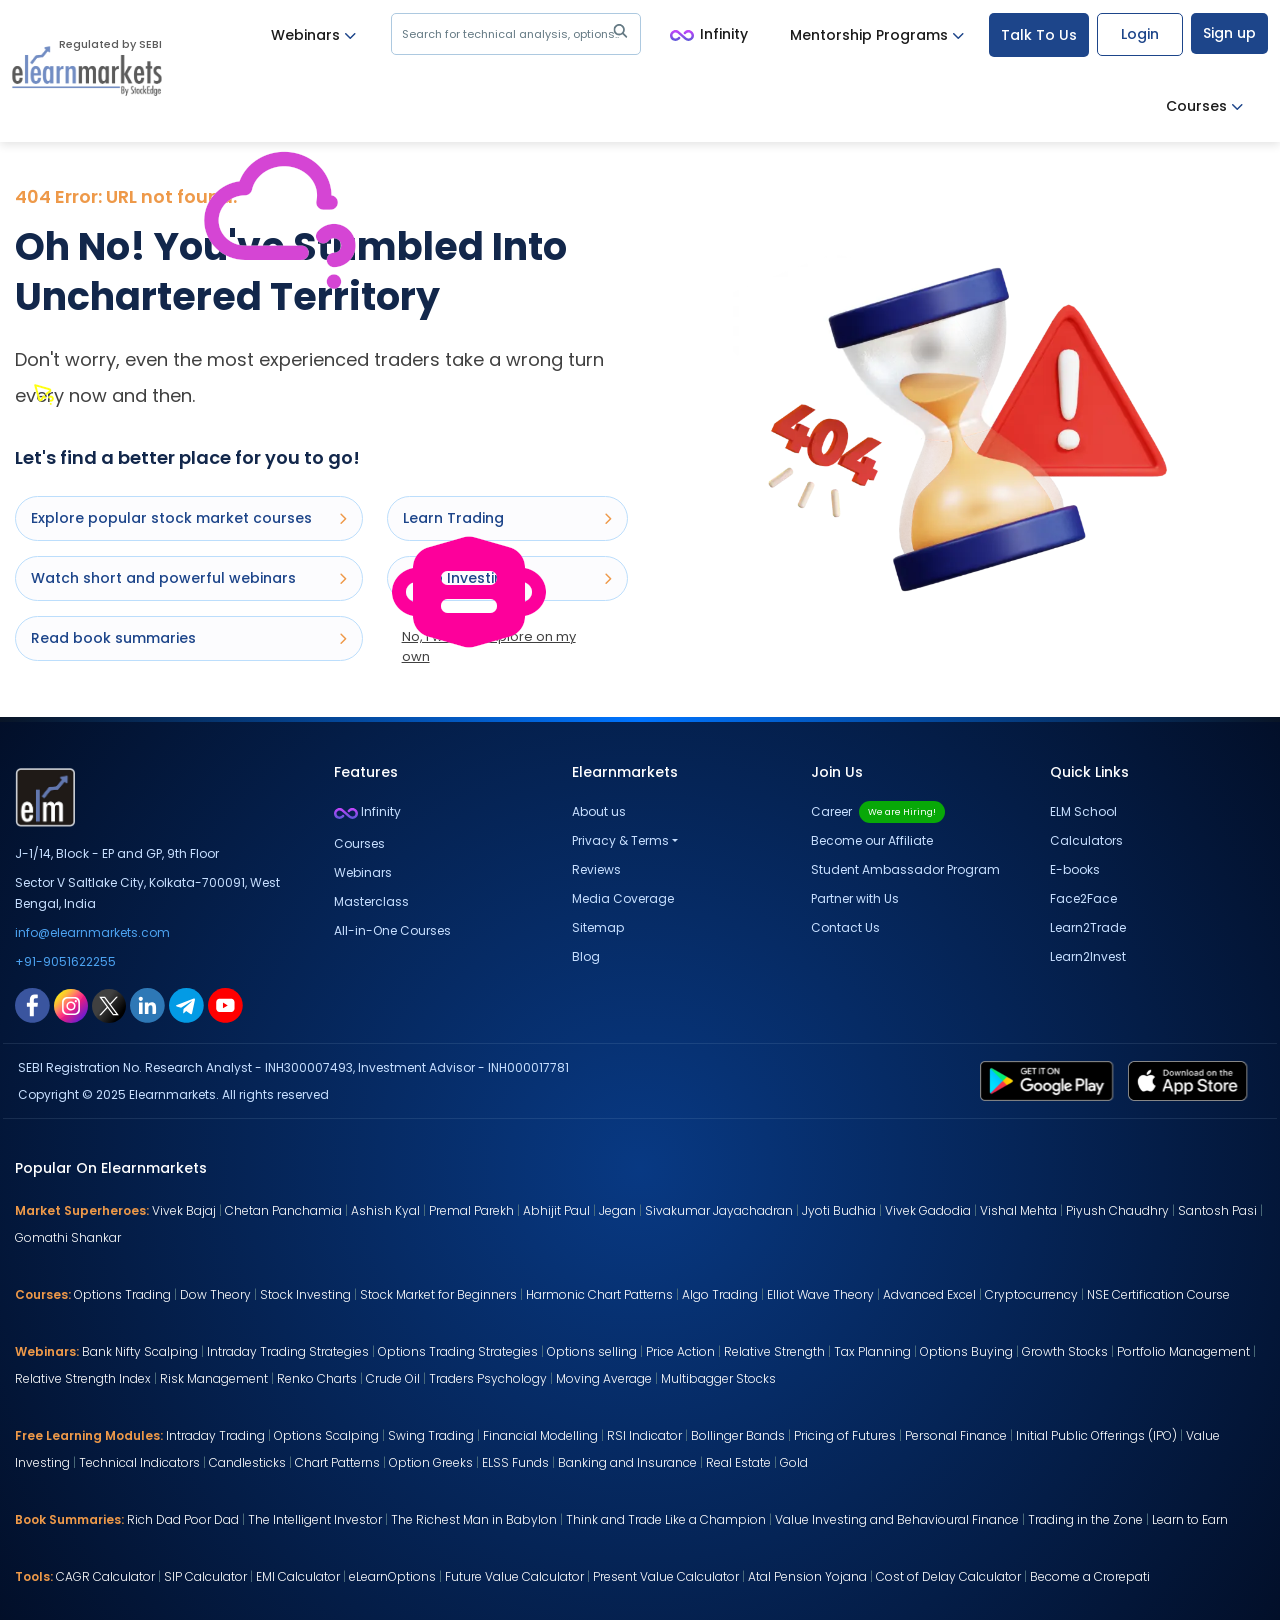  I want to click on cursor help or pointer assistance, so click(43, 393).